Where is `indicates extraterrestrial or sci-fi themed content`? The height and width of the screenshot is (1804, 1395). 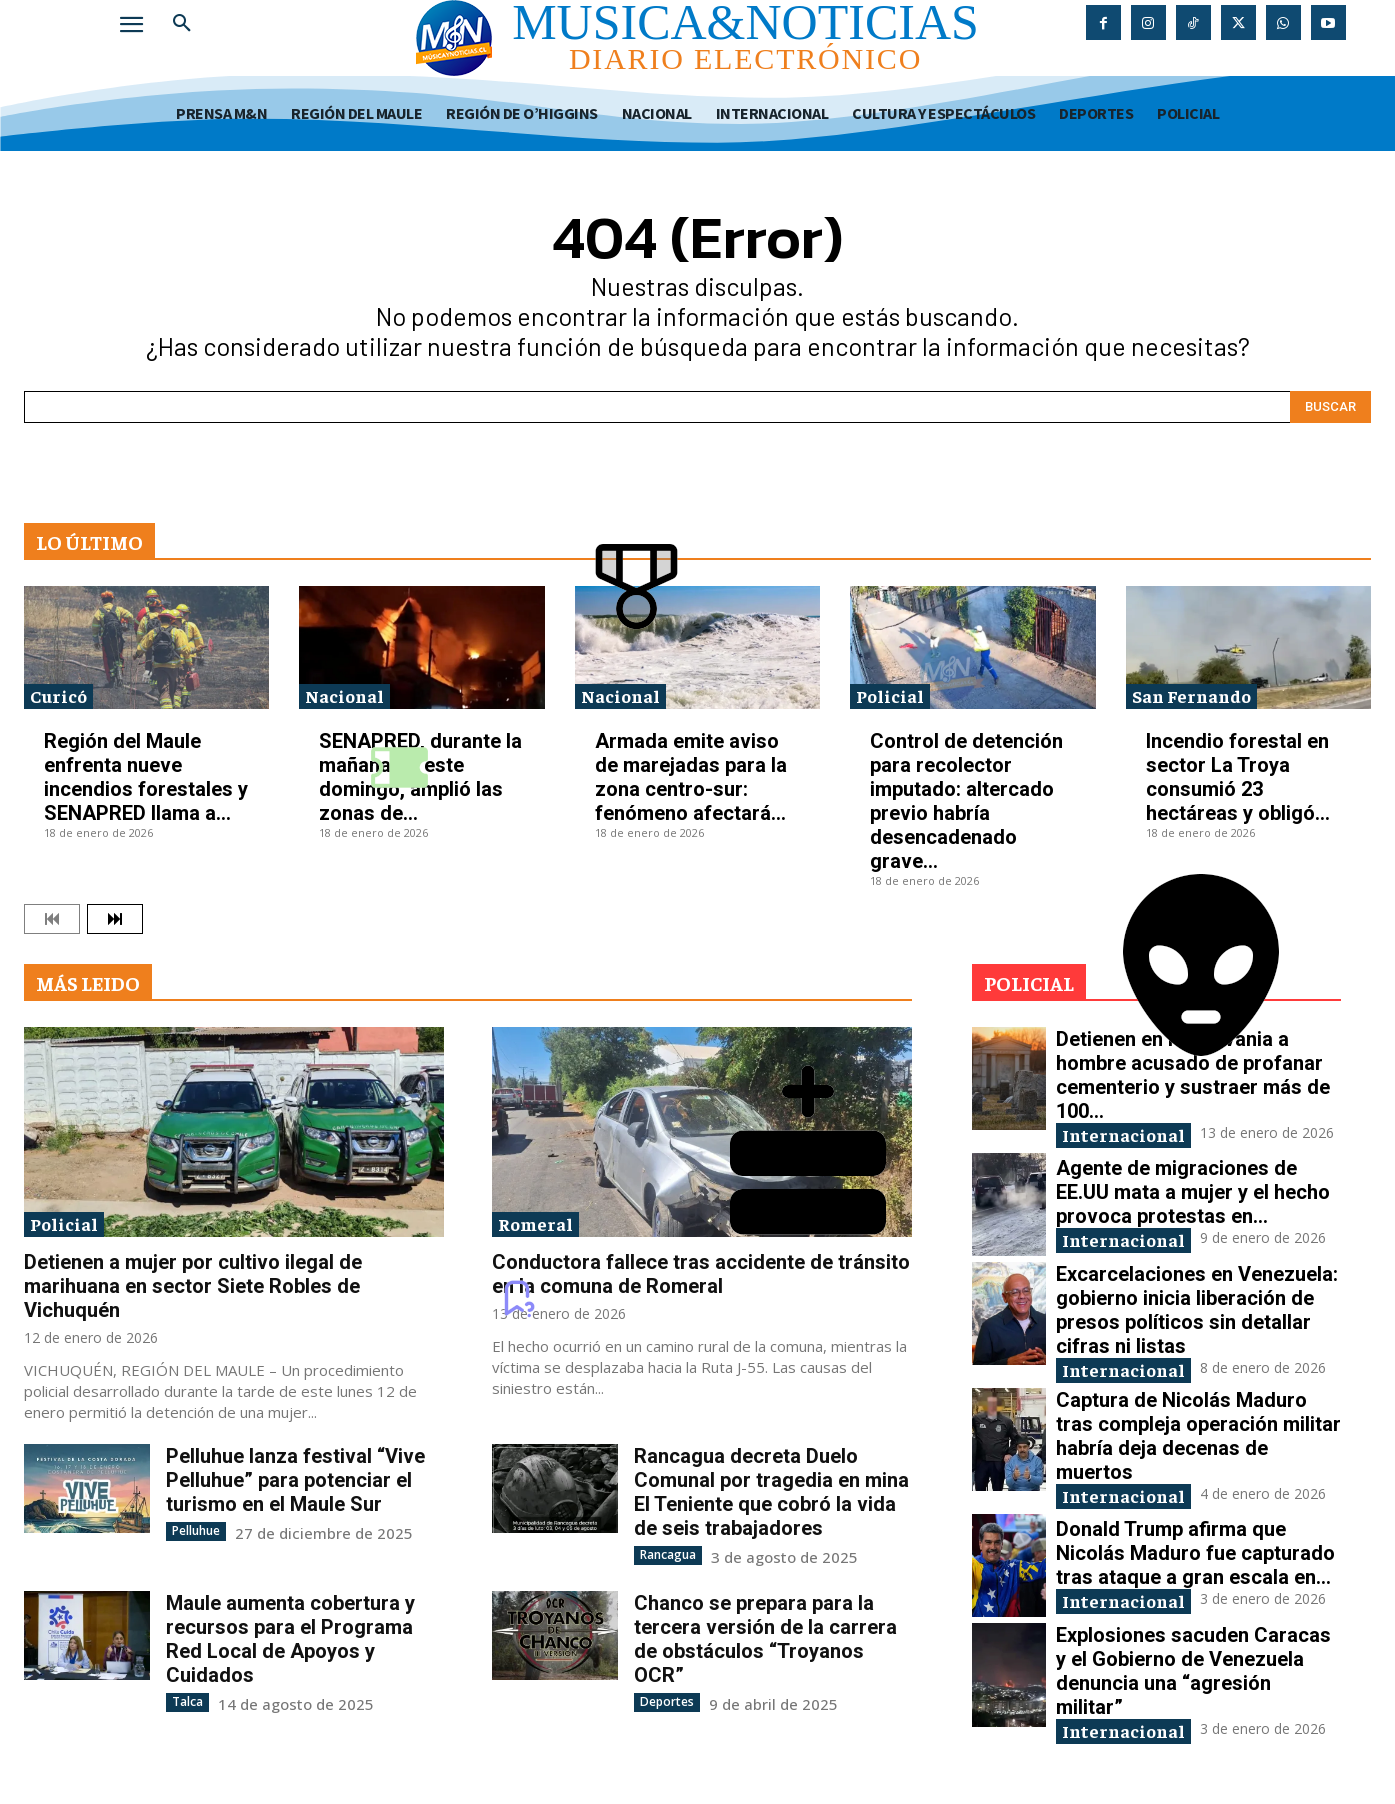 indicates extraterrestrial or sci-fi themed content is located at coordinates (1201, 965).